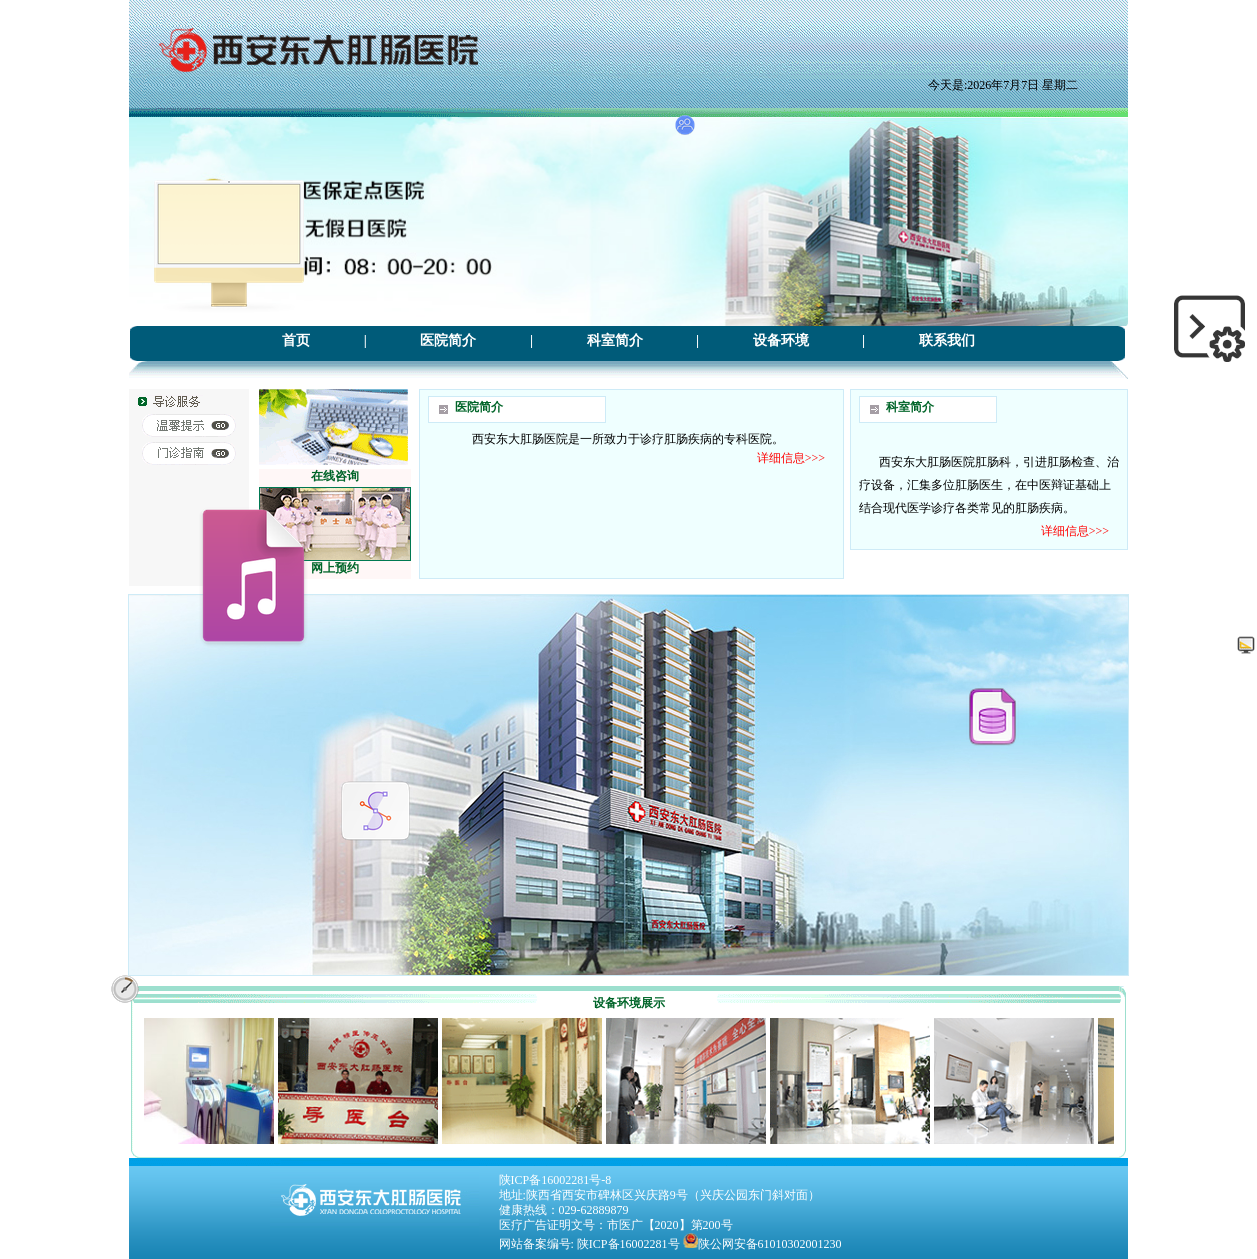  Describe the element at coordinates (125, 989) in the screenshot. I see `open sysprof system profiler` at that location.